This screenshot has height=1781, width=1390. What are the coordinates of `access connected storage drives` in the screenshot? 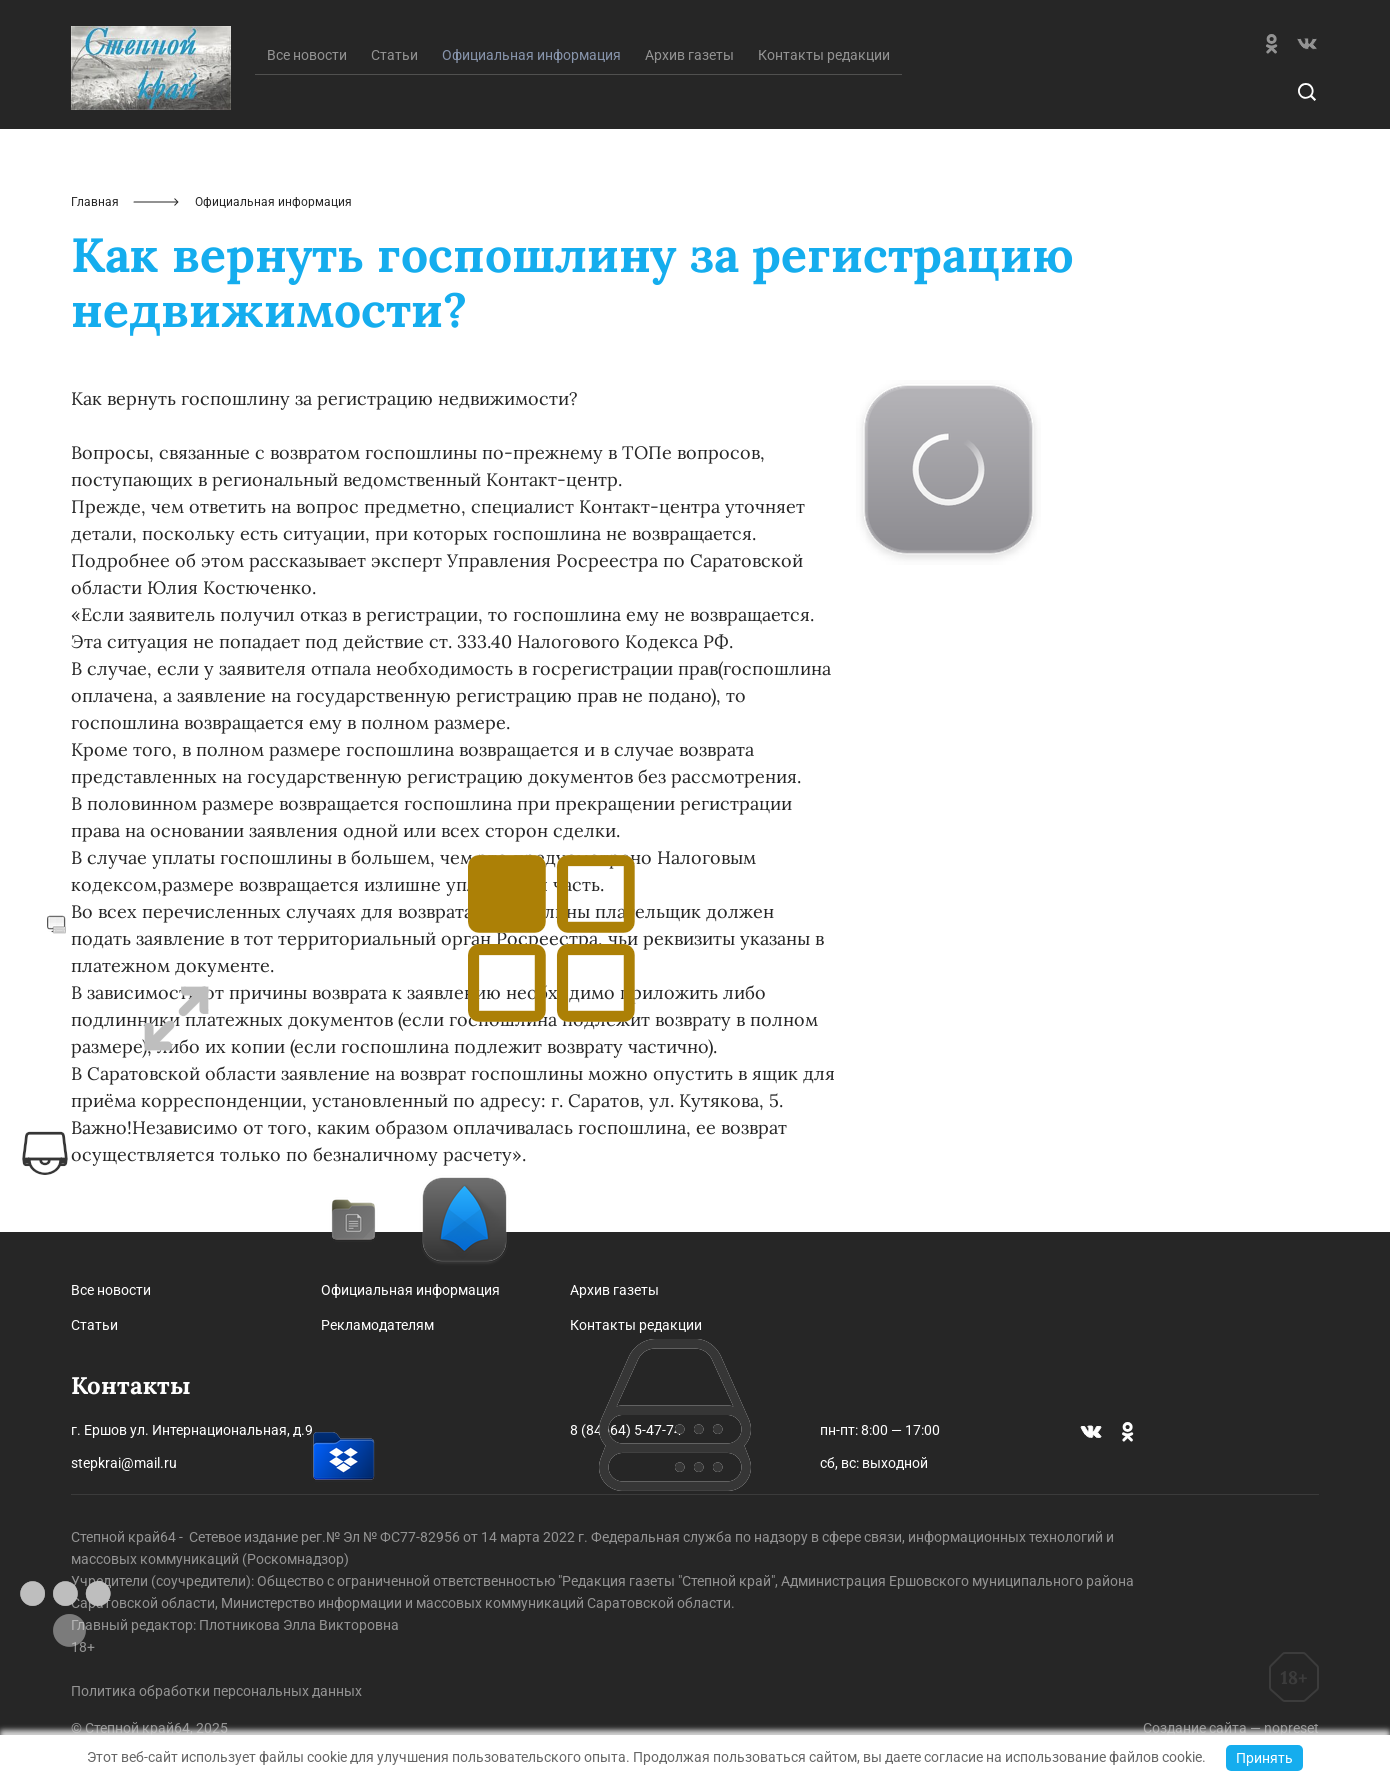 It's located at (675, 1415).